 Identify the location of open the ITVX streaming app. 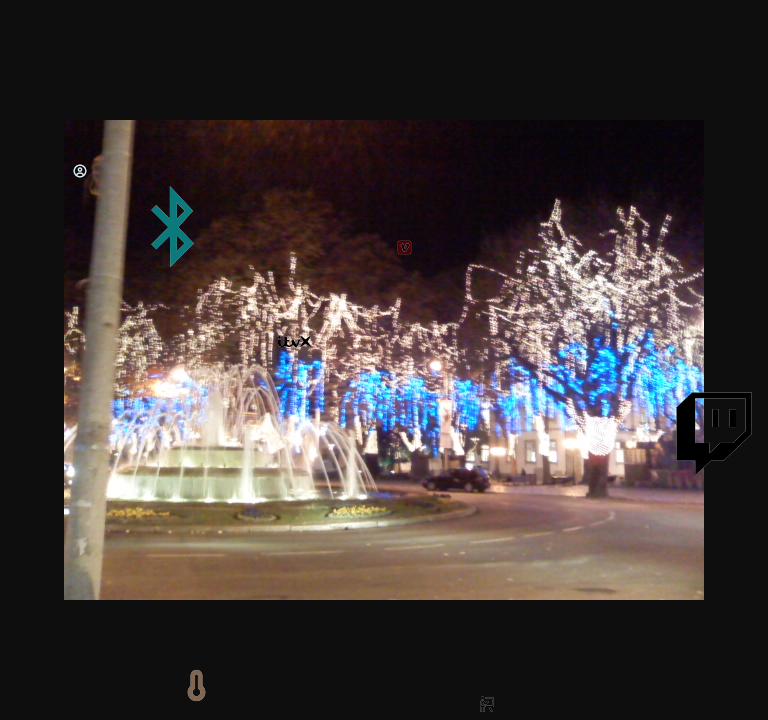
(294, 341).